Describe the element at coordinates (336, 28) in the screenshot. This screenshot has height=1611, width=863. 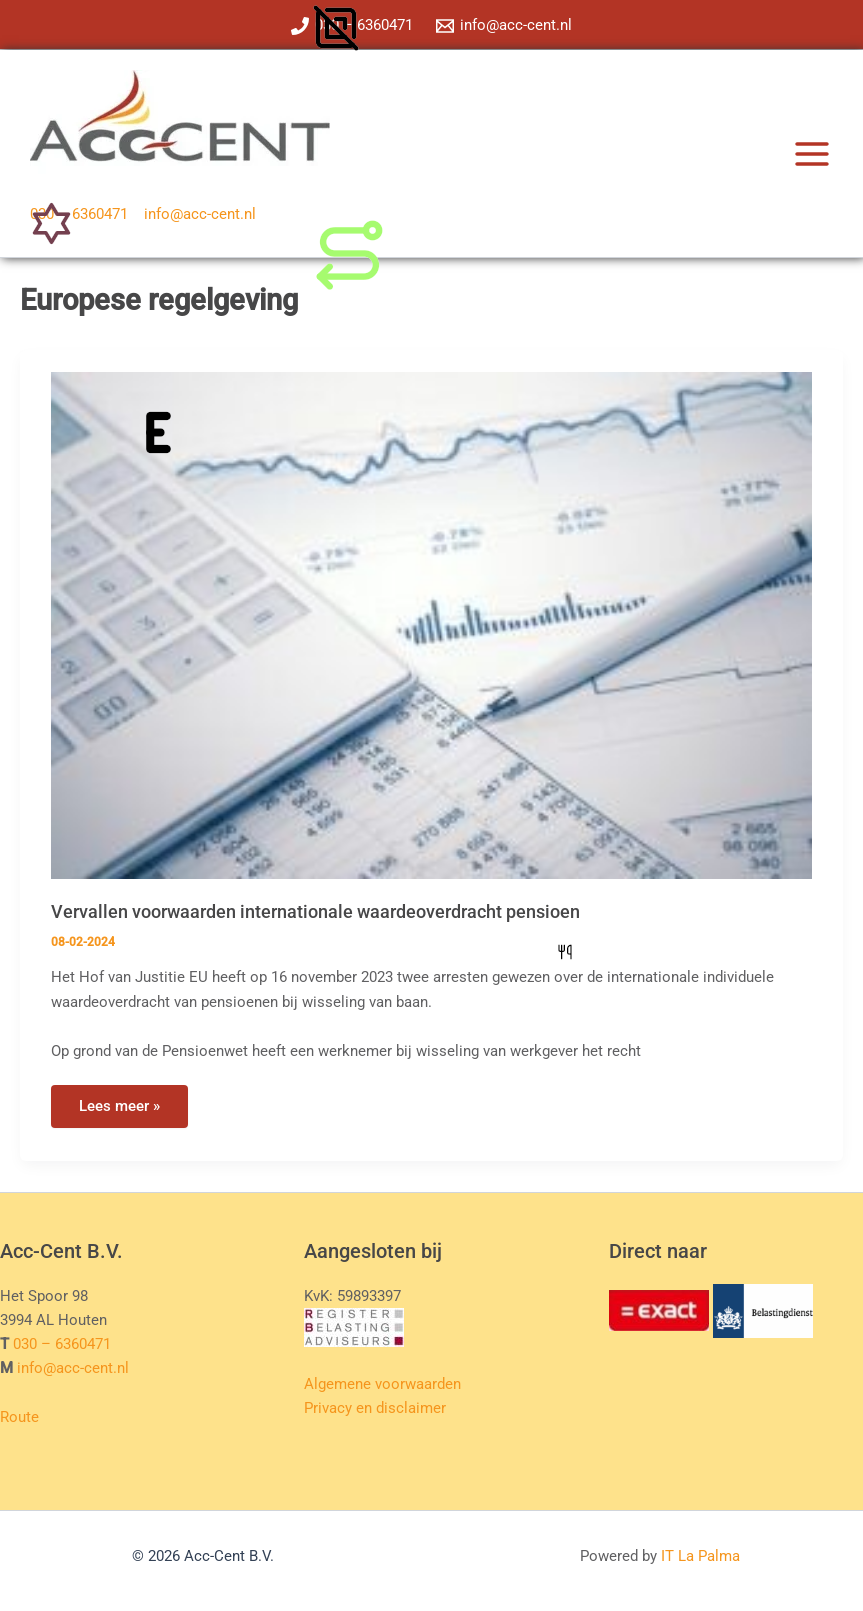
I see `disable box model view` at that location.